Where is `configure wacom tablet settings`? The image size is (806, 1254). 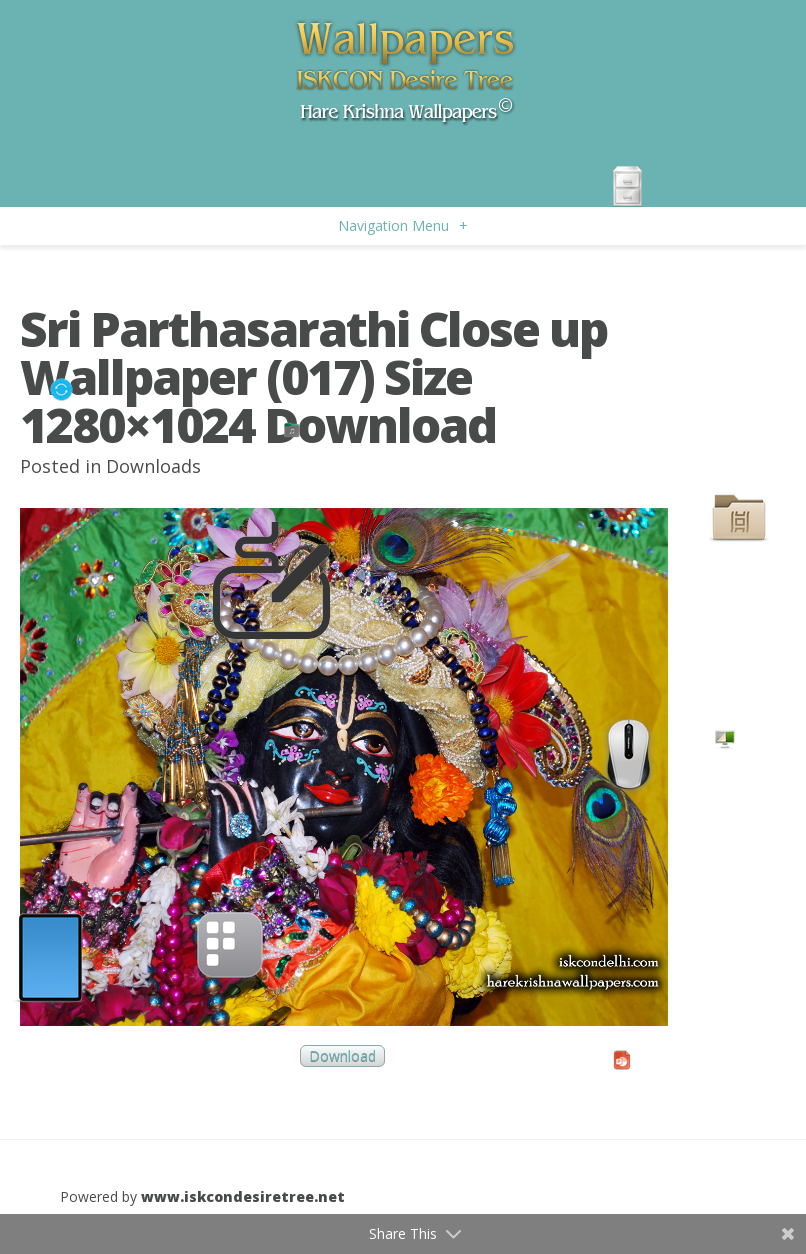
configure wacom tablet settings is located at coordinates (271, 580).